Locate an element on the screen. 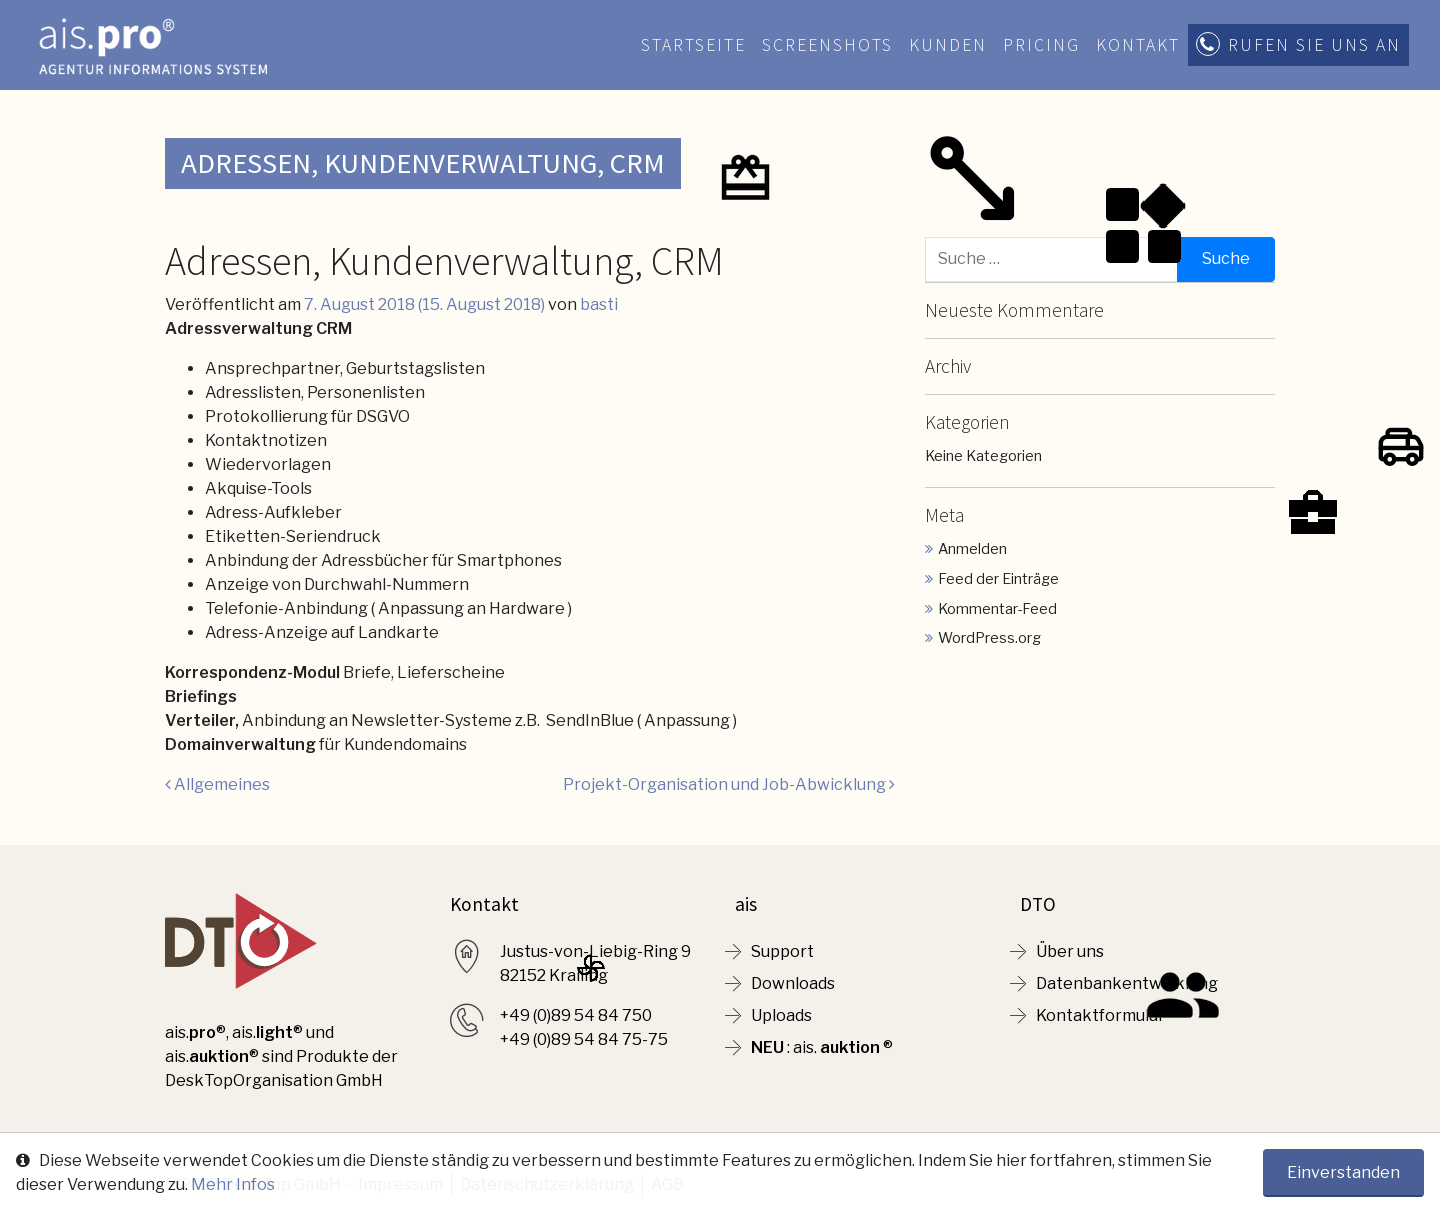  access work or business tools is located at coordinates (1313, 512).